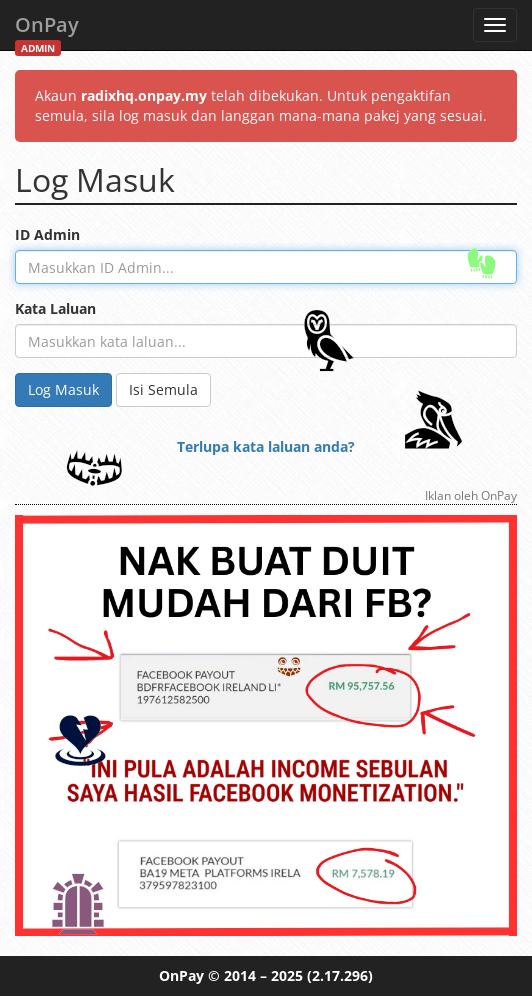 The height and width of the screenshot is (996, 532). What do you see at coordinates (289, 667) in the screenshot?
I see `a playful character or avatar icon` at bounding box center [289, 667].